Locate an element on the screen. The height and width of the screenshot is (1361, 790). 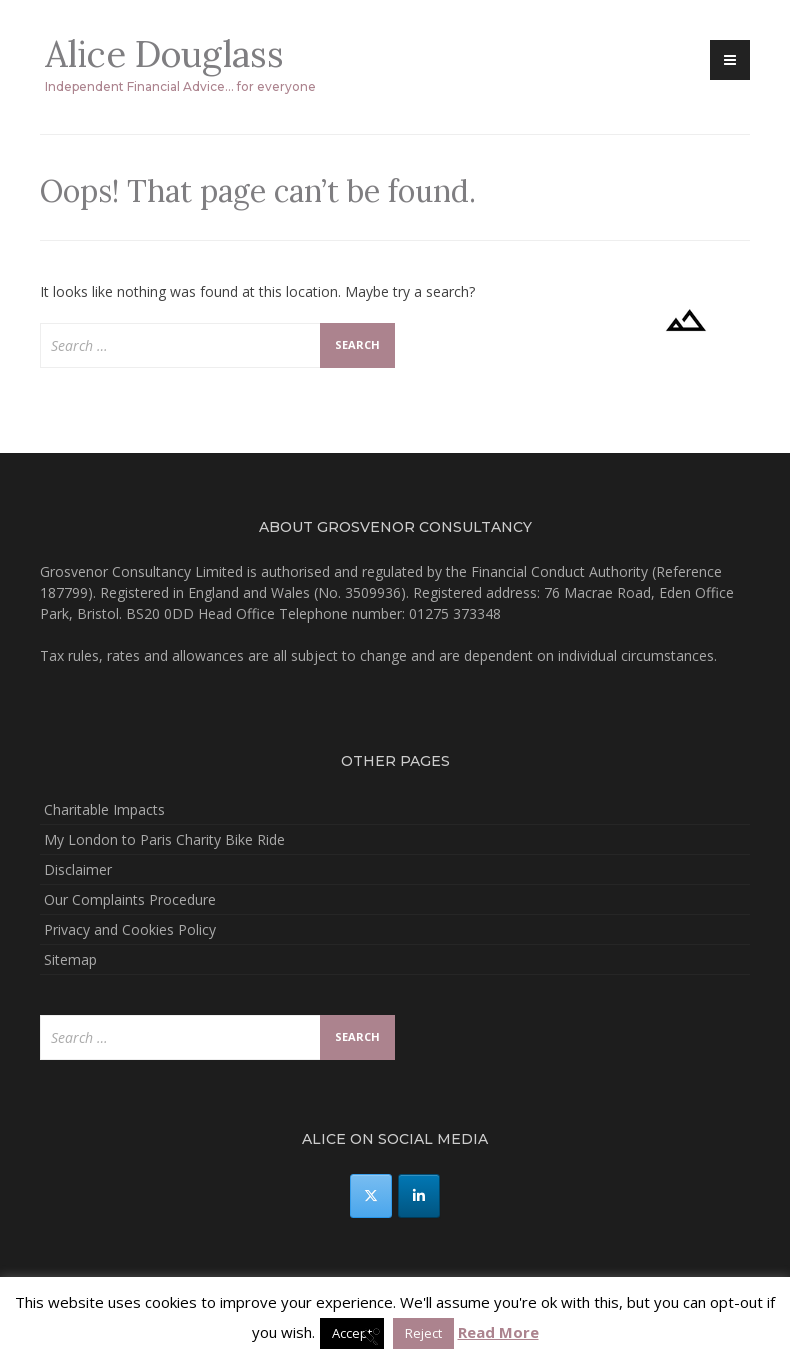
access cricket sports scores or news is located at coordinates (371, 1337).